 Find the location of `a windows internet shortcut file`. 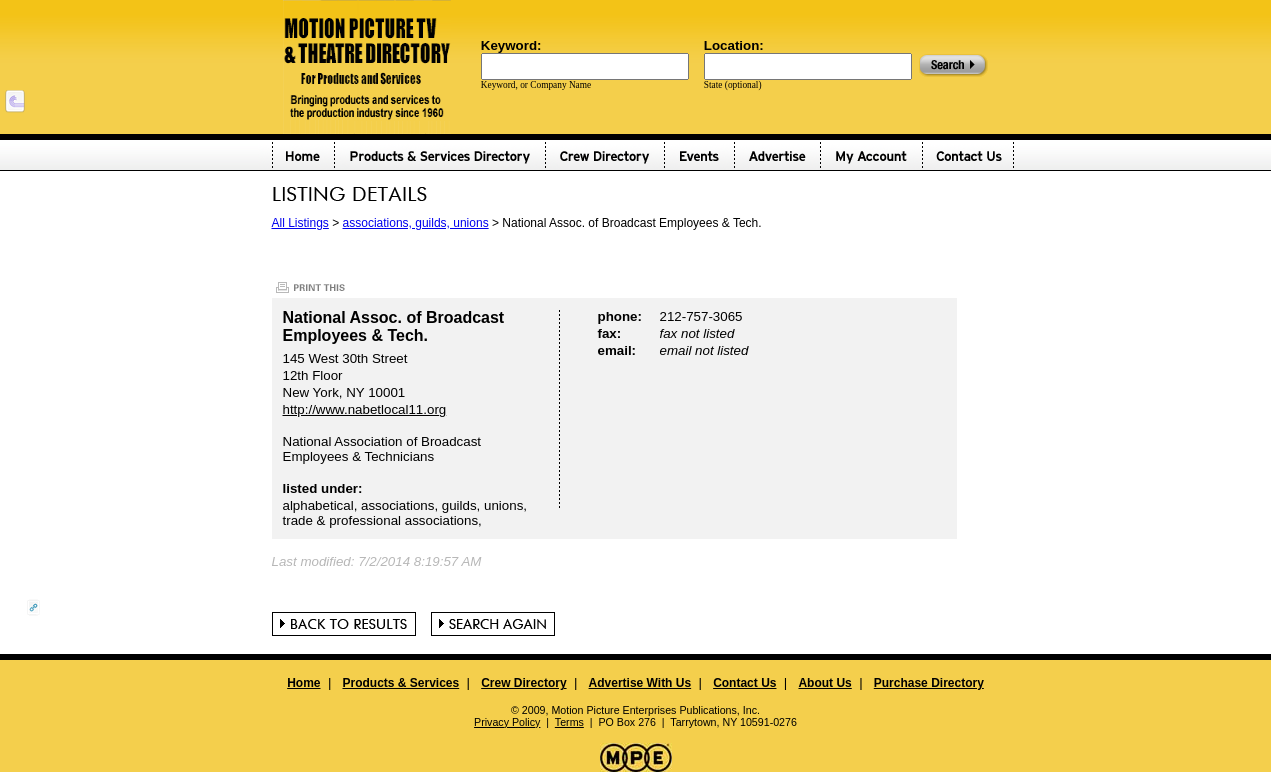

a windows internet shortcut file is located at coordinates (33, 607).